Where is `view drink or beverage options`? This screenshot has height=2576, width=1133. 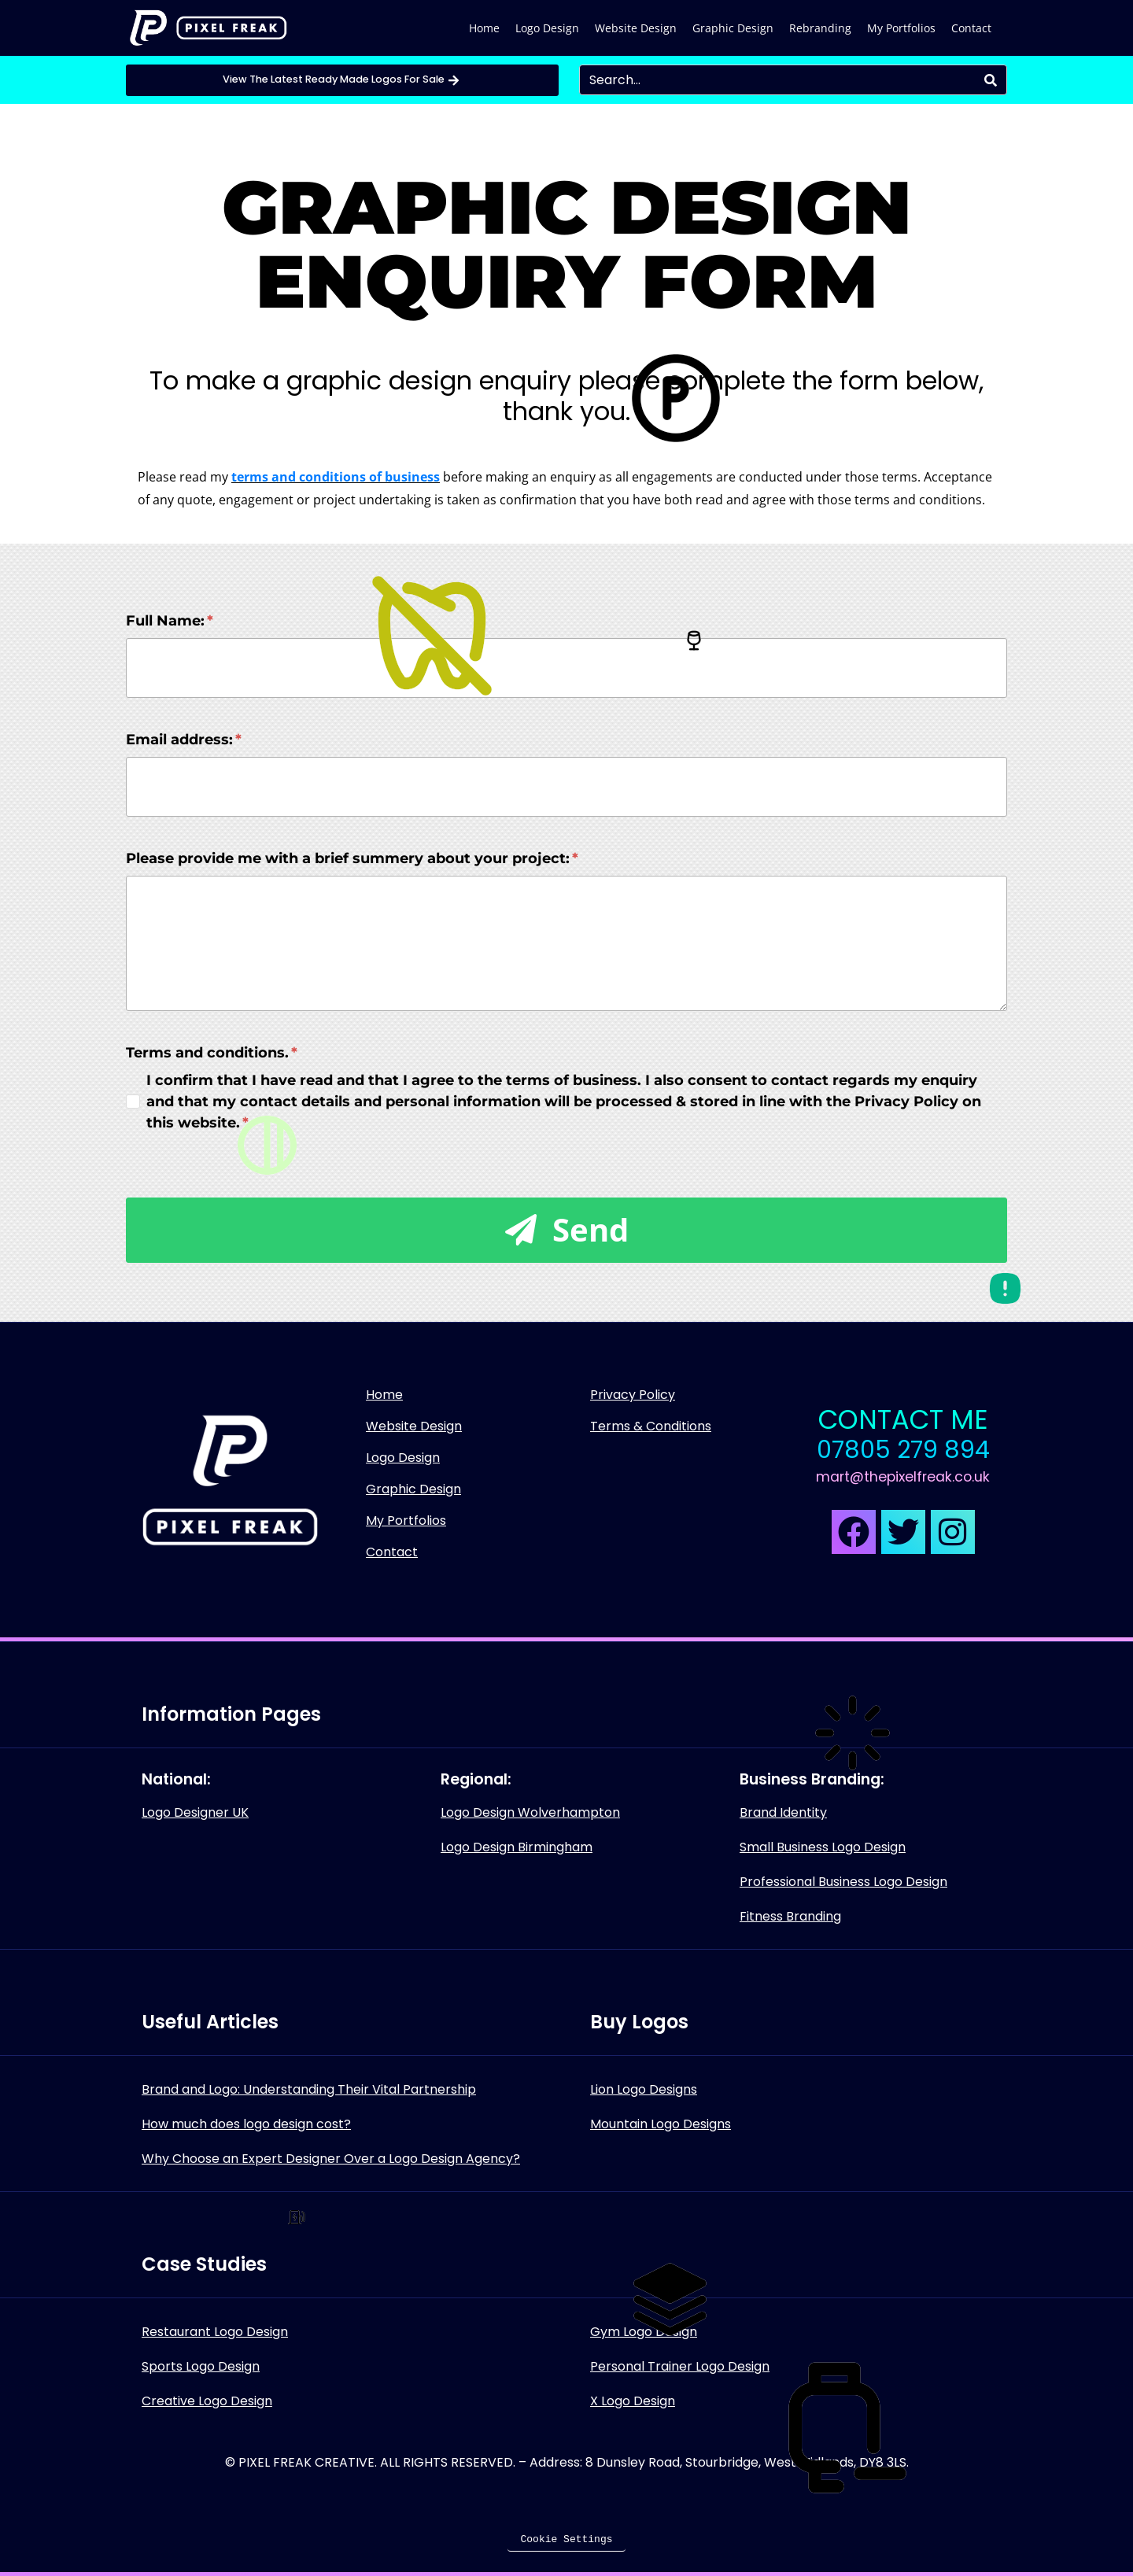
view drink or beverage options is located at coordinates (694, 640).